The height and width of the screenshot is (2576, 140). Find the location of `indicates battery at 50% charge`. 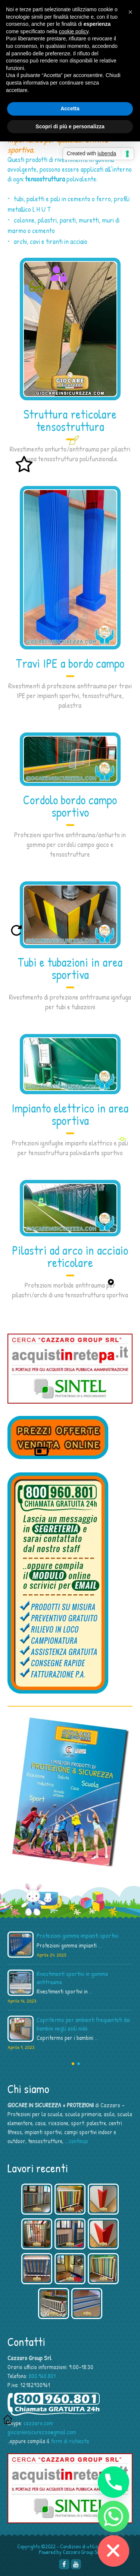

indicates battery at 50% charge is located at coordinates (41, 1451).